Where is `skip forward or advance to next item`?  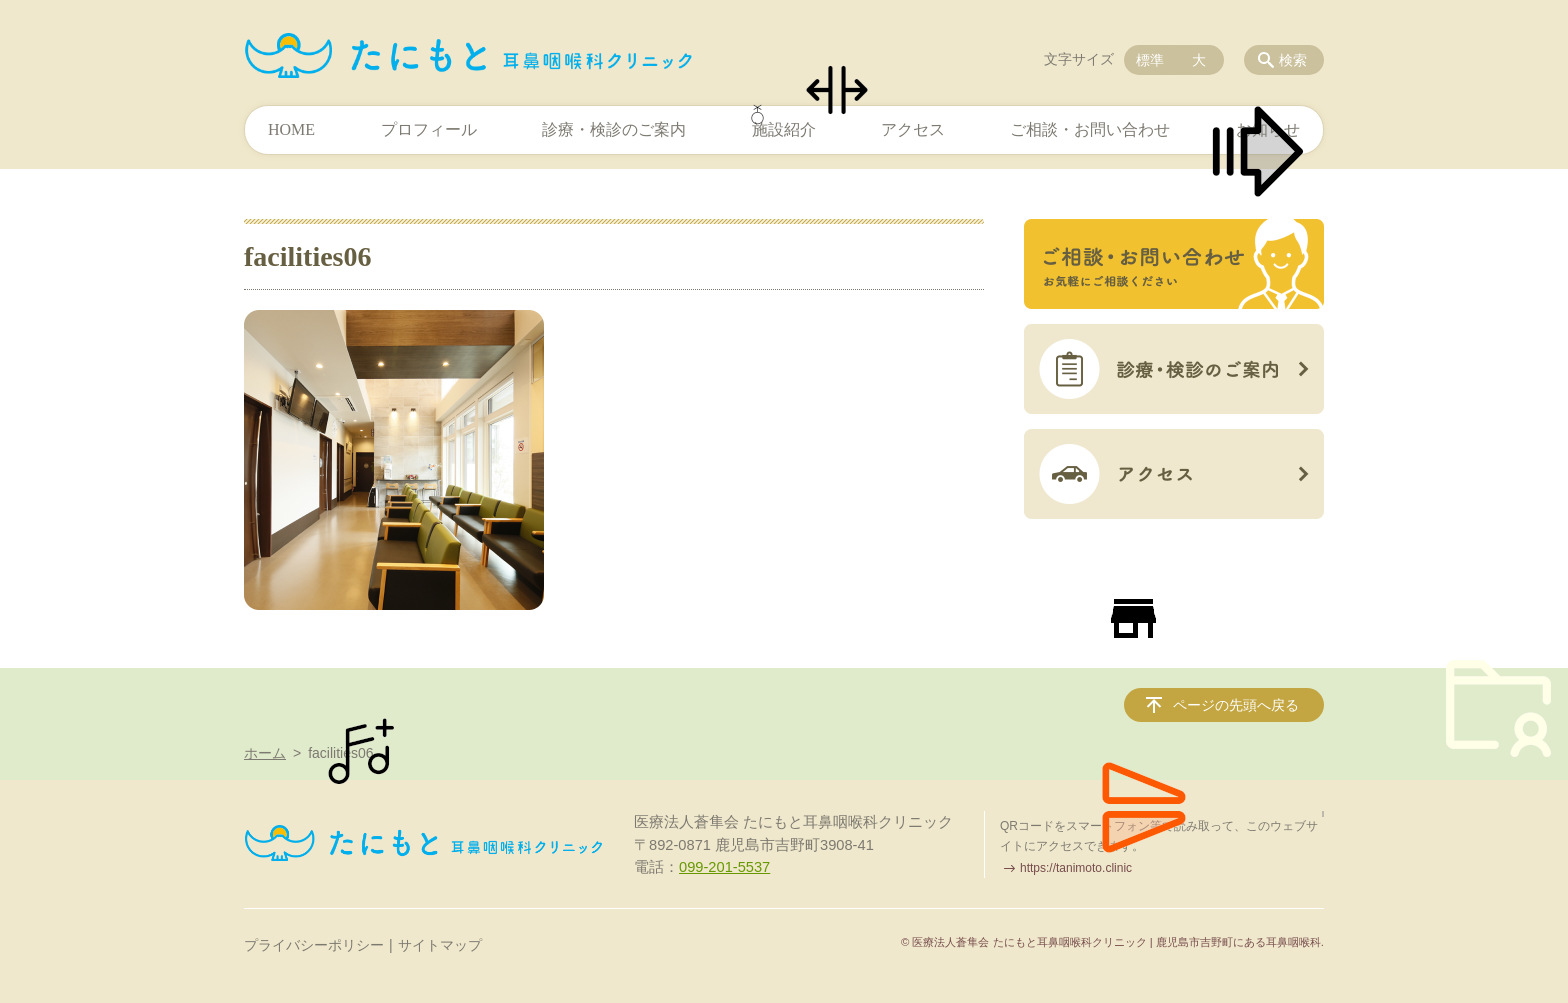 skip forward or advance to next item is located at coordinates (1254, 151).